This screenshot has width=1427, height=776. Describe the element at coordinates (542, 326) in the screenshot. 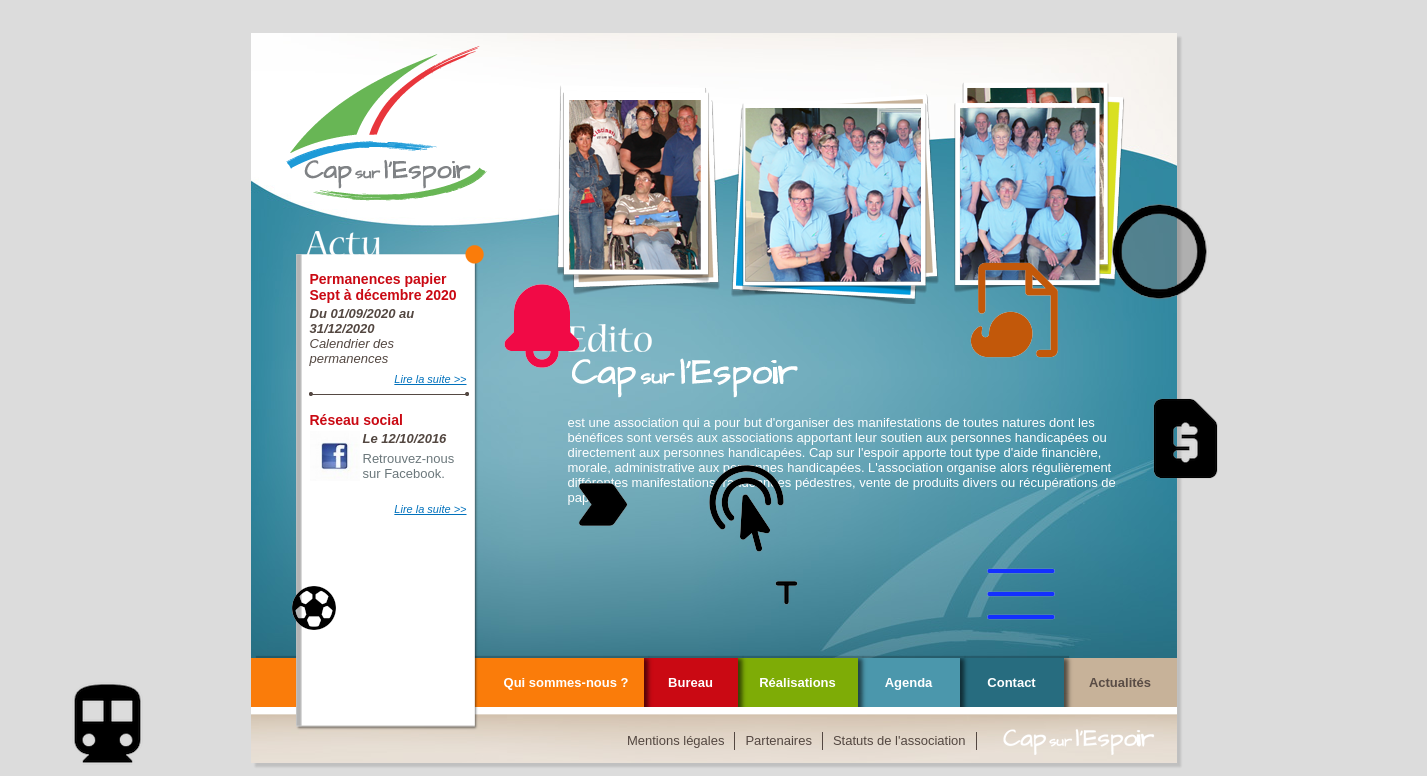

I see `view notifications` at that location.